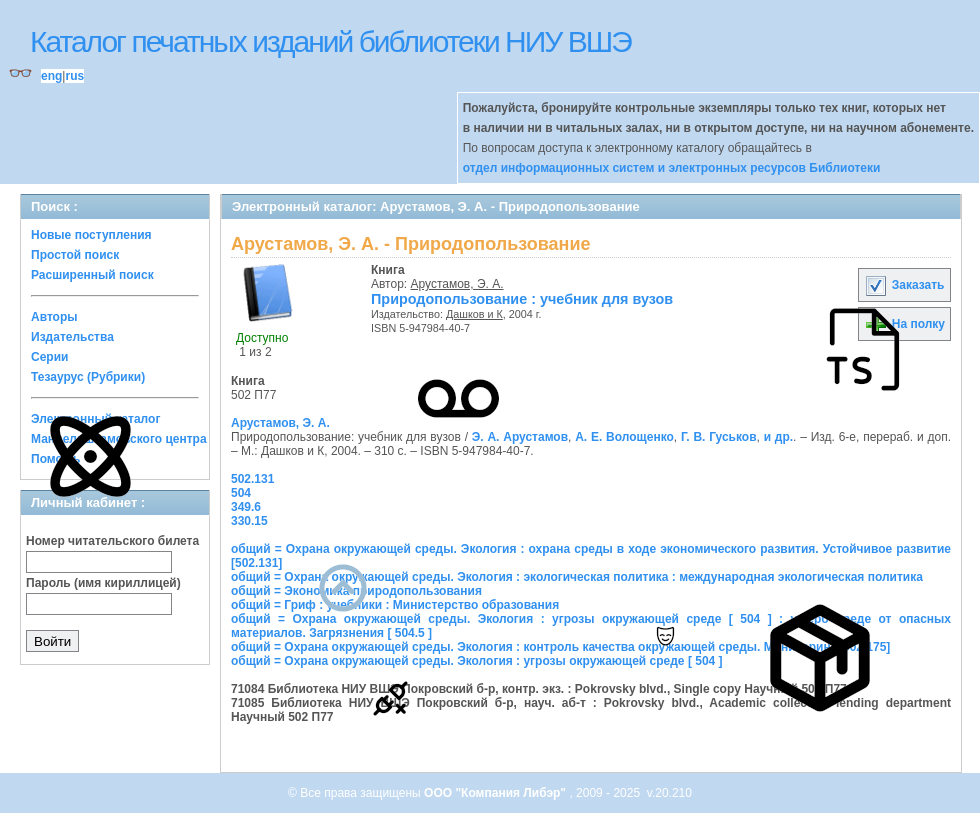  Describe the element at coordinates (458, 398) in the screenshot. I see `access voicemail messages` at that location.